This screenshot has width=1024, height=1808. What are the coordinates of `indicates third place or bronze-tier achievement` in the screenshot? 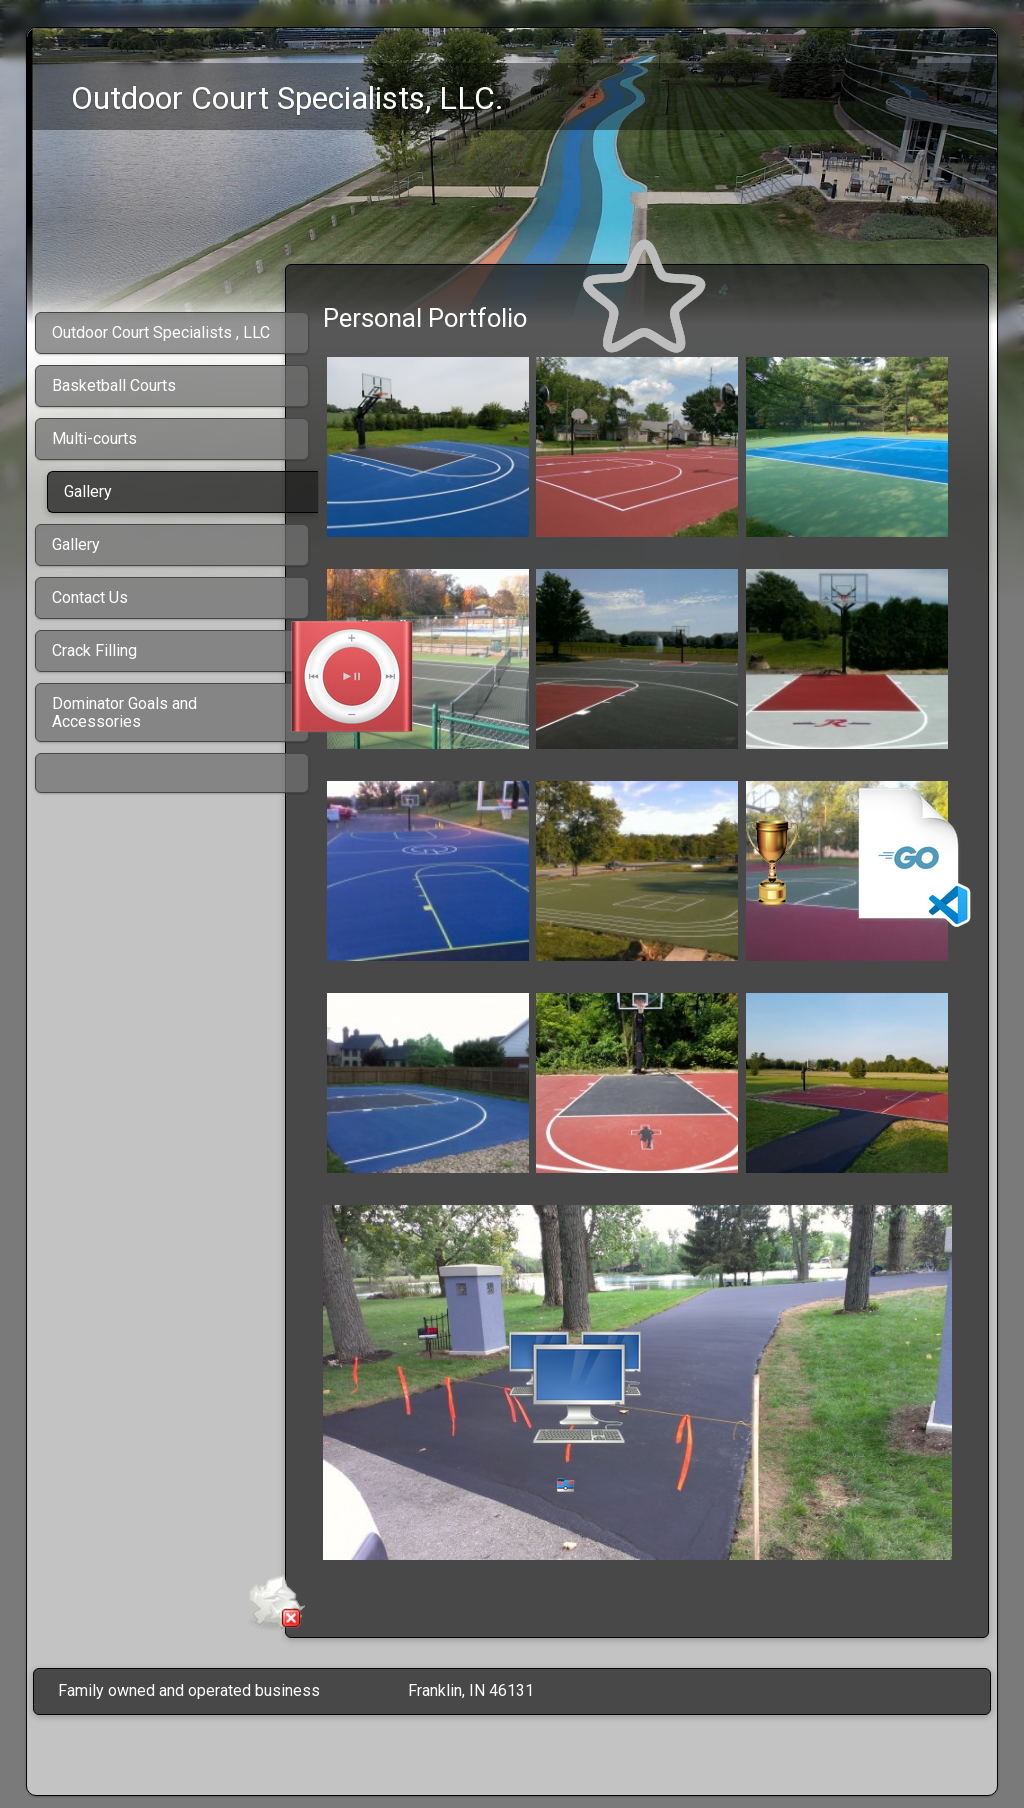 It's located at (775, 863).